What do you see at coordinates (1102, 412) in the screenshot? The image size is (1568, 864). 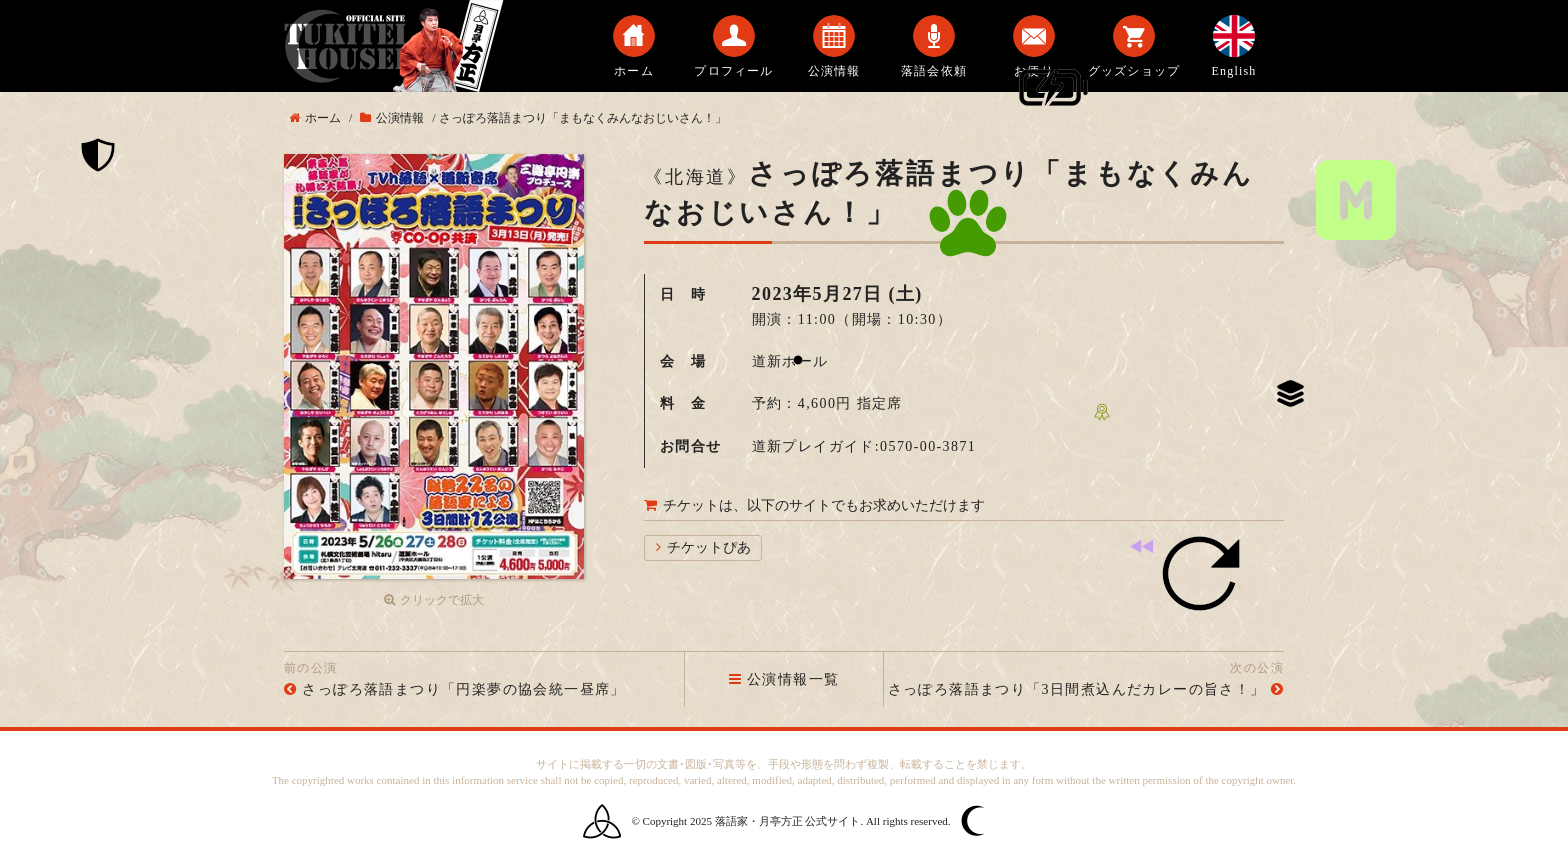 I see `view achievements or awards` at bounding box center [1102, 412].